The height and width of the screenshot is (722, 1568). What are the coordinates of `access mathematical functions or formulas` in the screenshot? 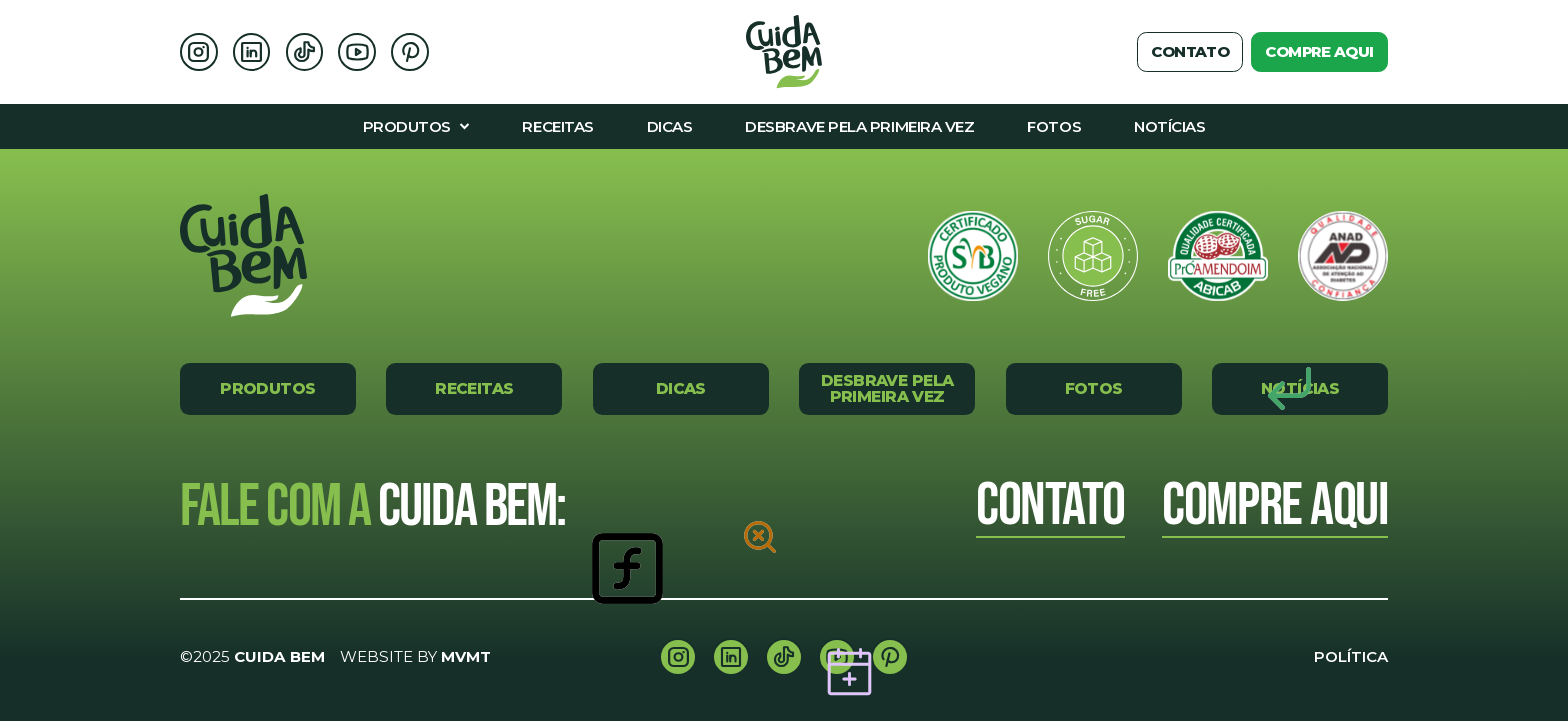 It's located at (627, 568).